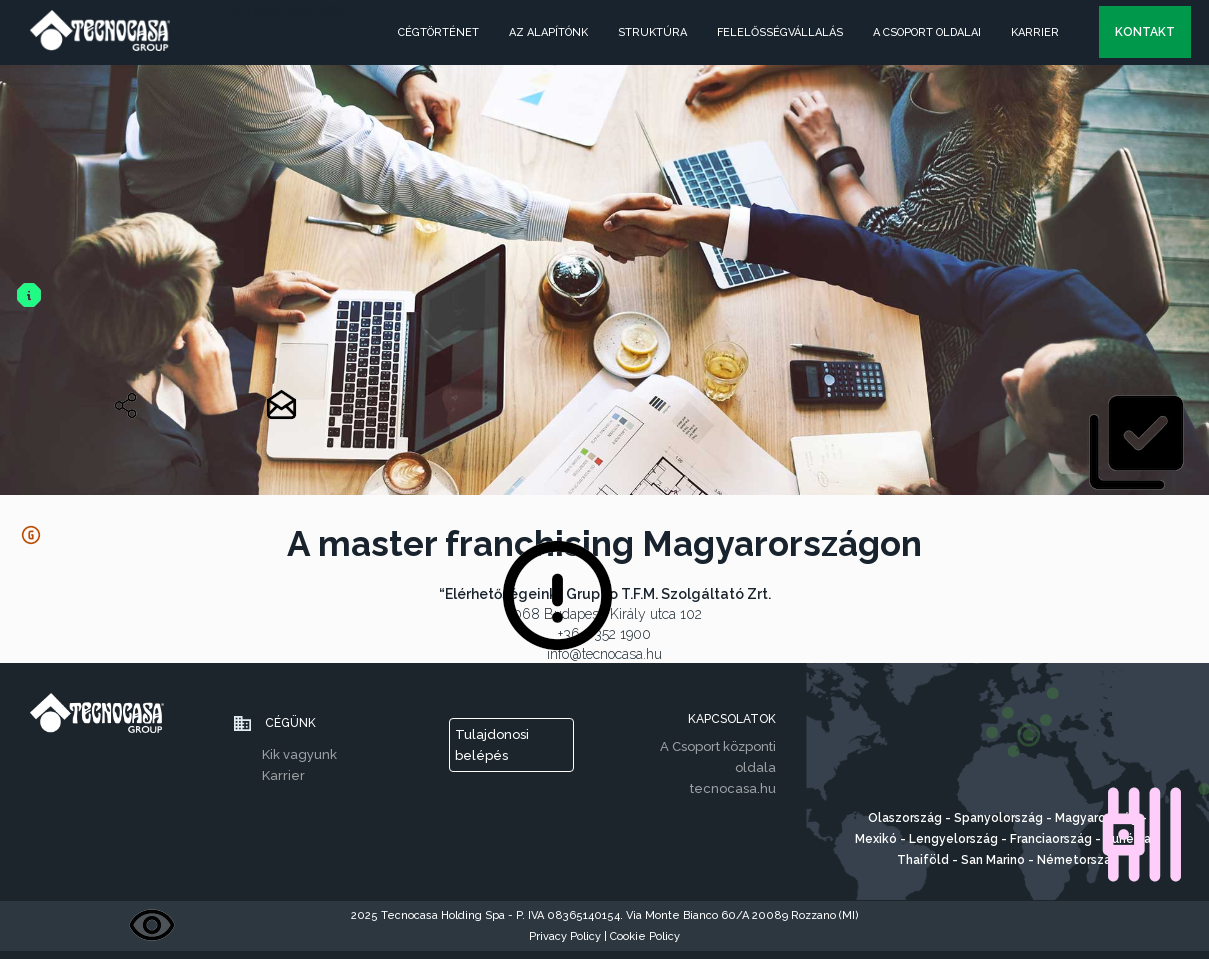  What do you see at coordinates (152, 925) in the screenshot?
I see `toggle password visibility` at bounding box center [152, 925].